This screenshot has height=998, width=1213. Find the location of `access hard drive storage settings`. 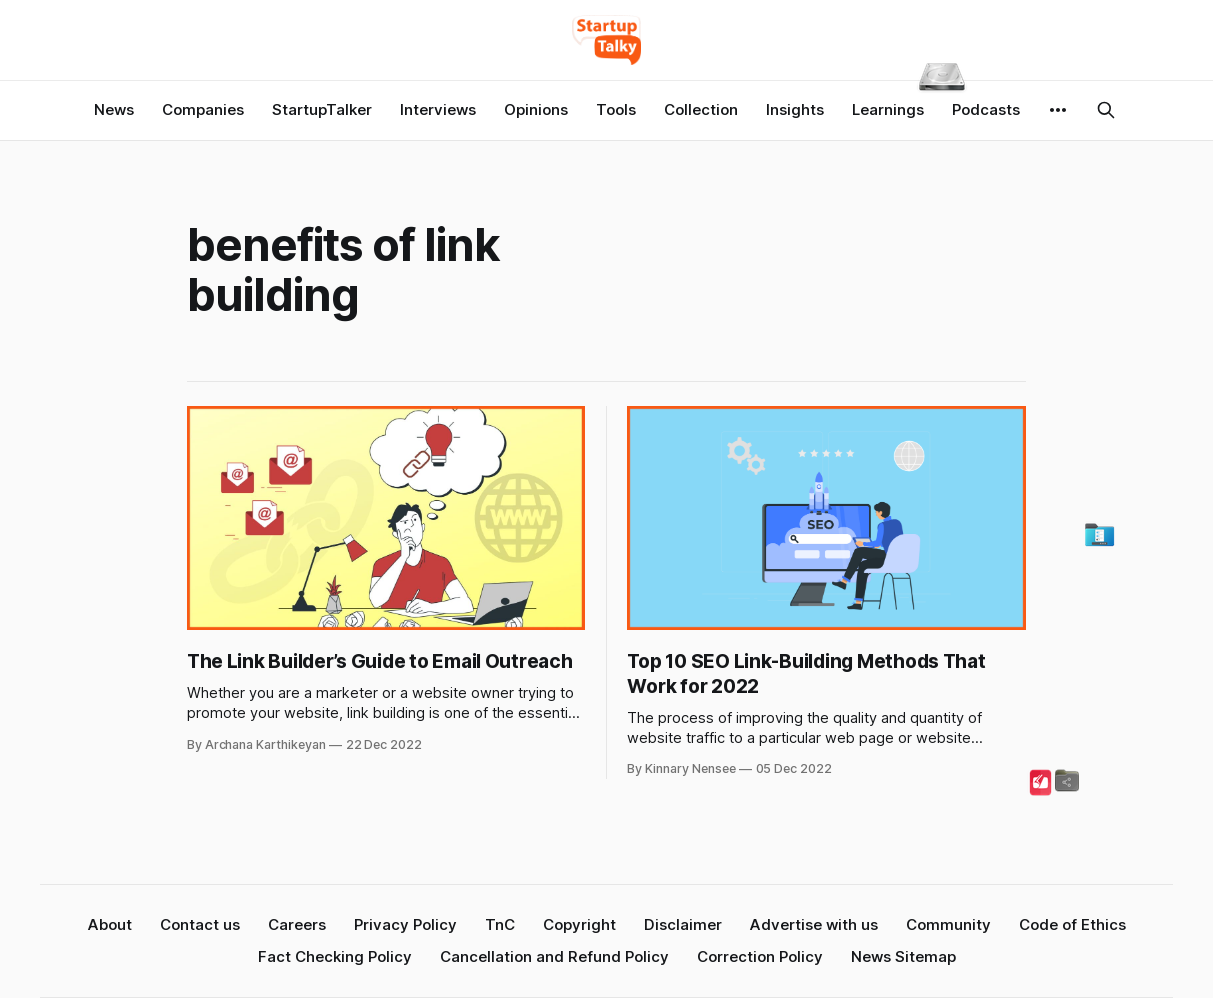

access hard drive storage settings is located at coordinates (942, 78).